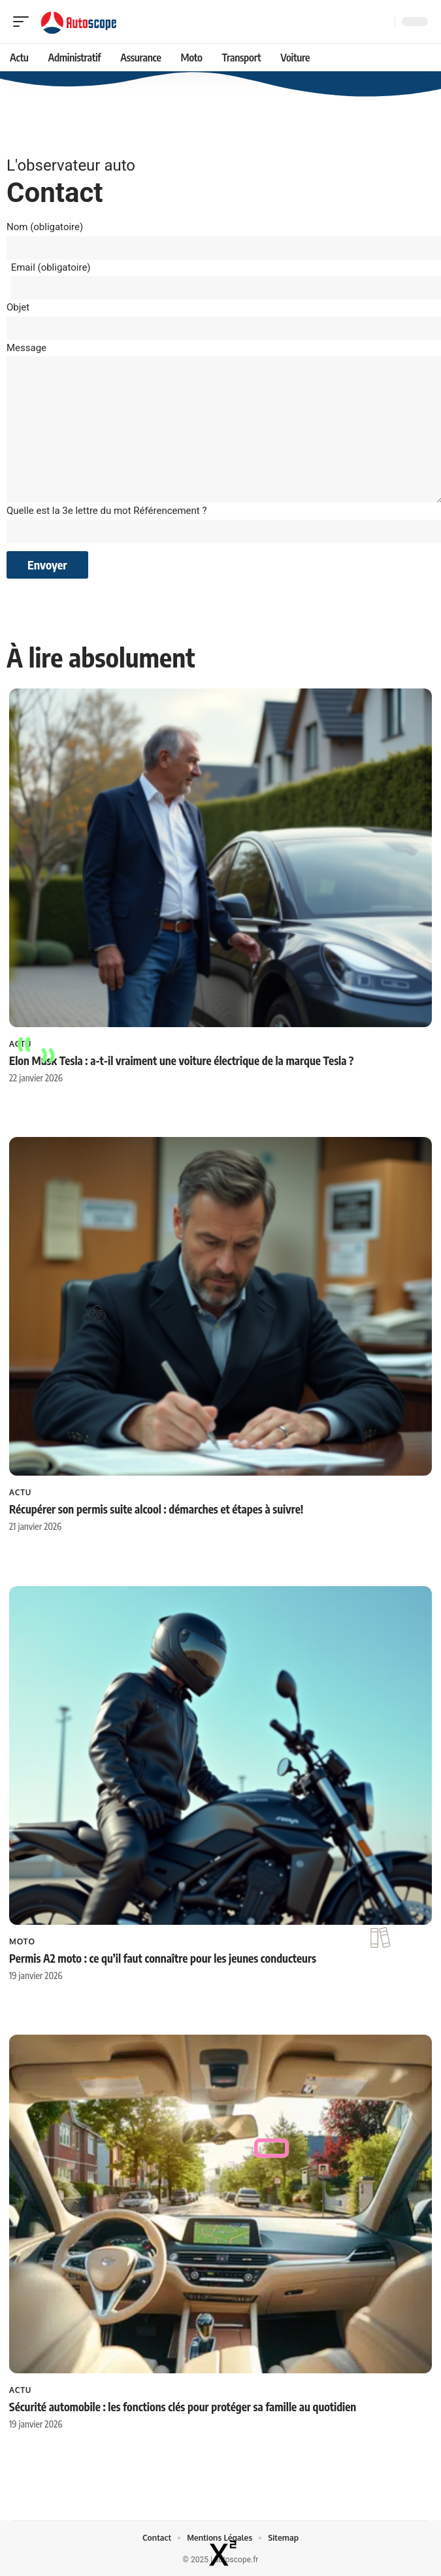  I want to click on view overlapping data or shared elements, so click(97, 1313).